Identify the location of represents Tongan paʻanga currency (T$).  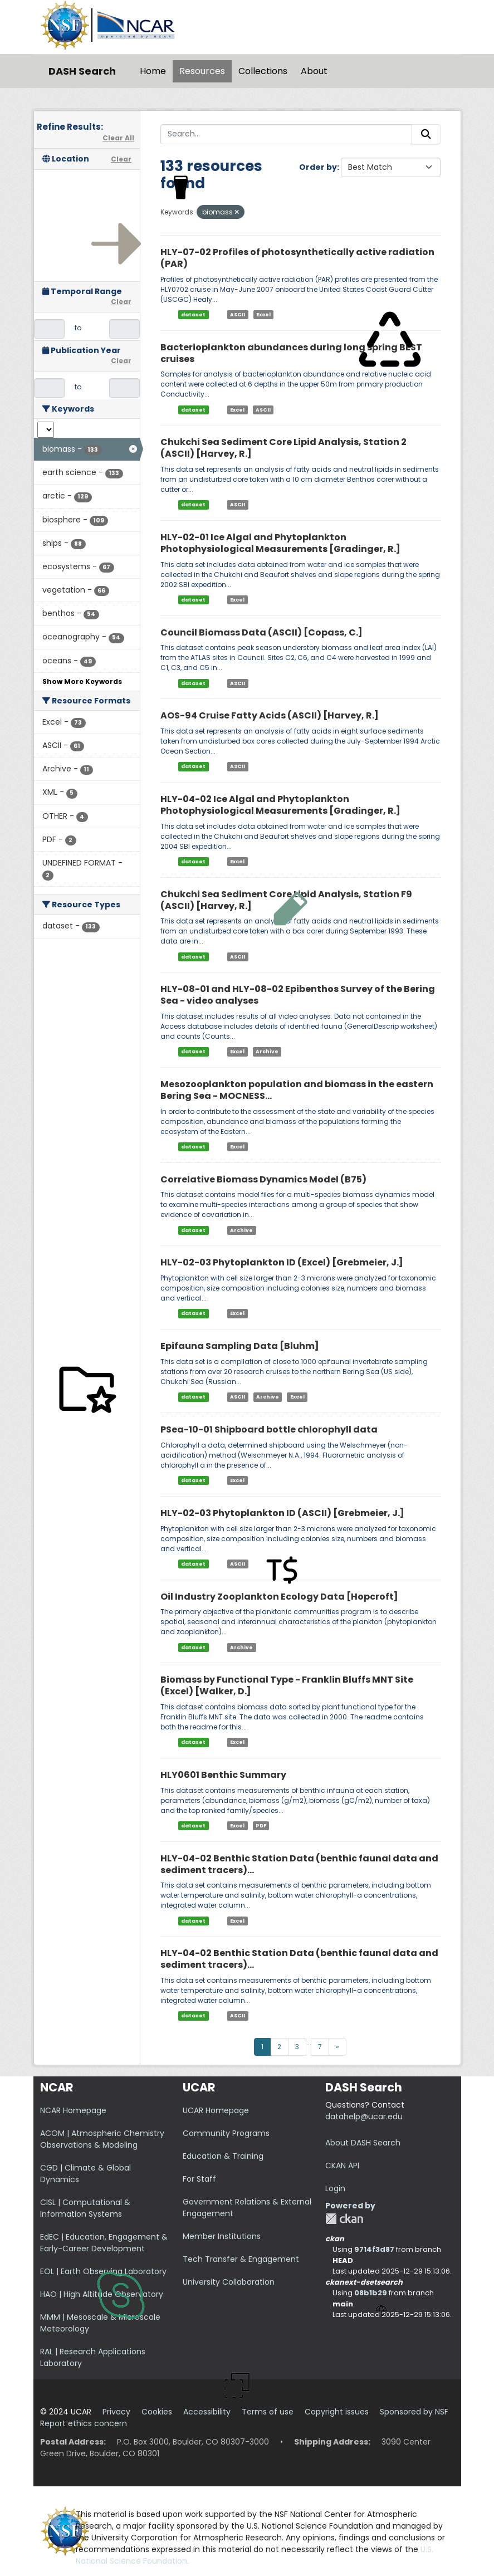
(282, 1570).